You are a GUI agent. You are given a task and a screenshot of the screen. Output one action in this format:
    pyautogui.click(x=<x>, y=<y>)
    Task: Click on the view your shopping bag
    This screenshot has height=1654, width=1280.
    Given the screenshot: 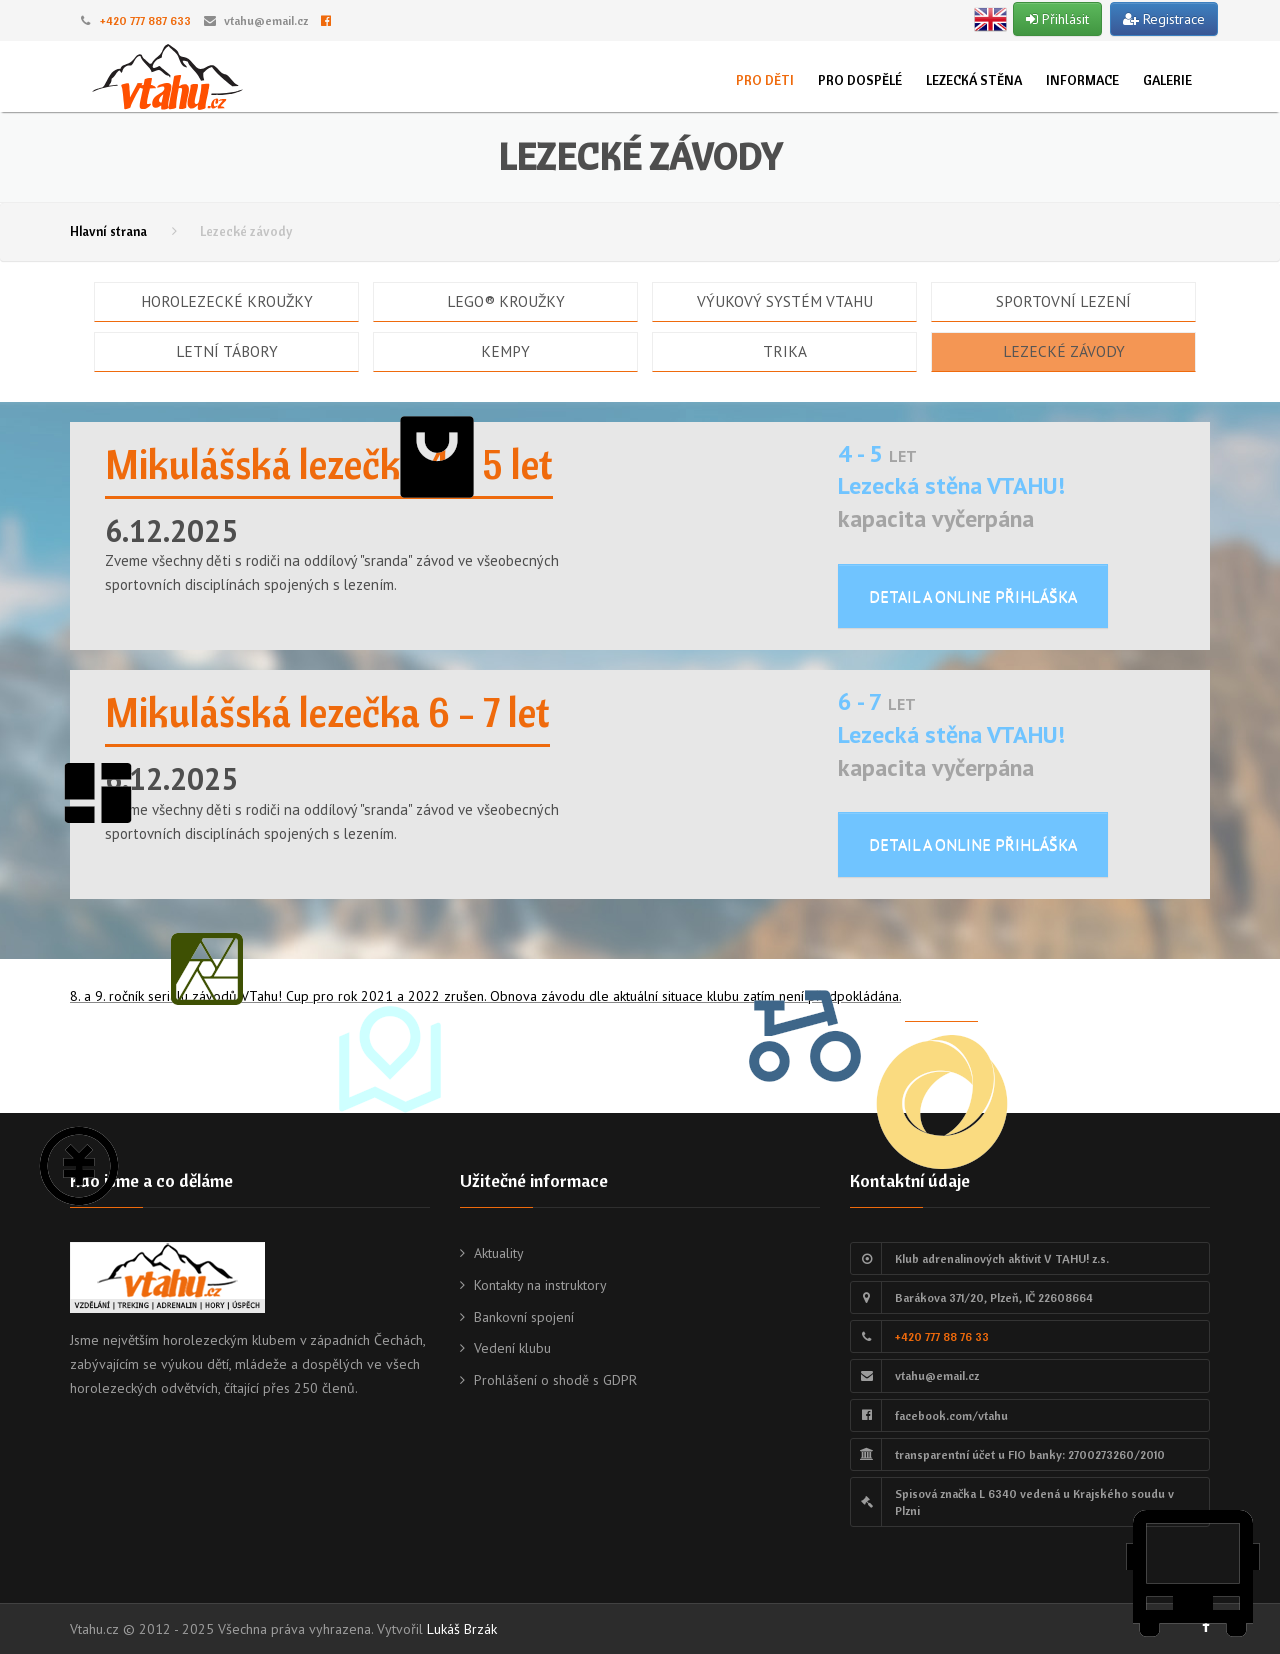 What is the action you would take?
    pyautogui.click(x=437, y=457)
    